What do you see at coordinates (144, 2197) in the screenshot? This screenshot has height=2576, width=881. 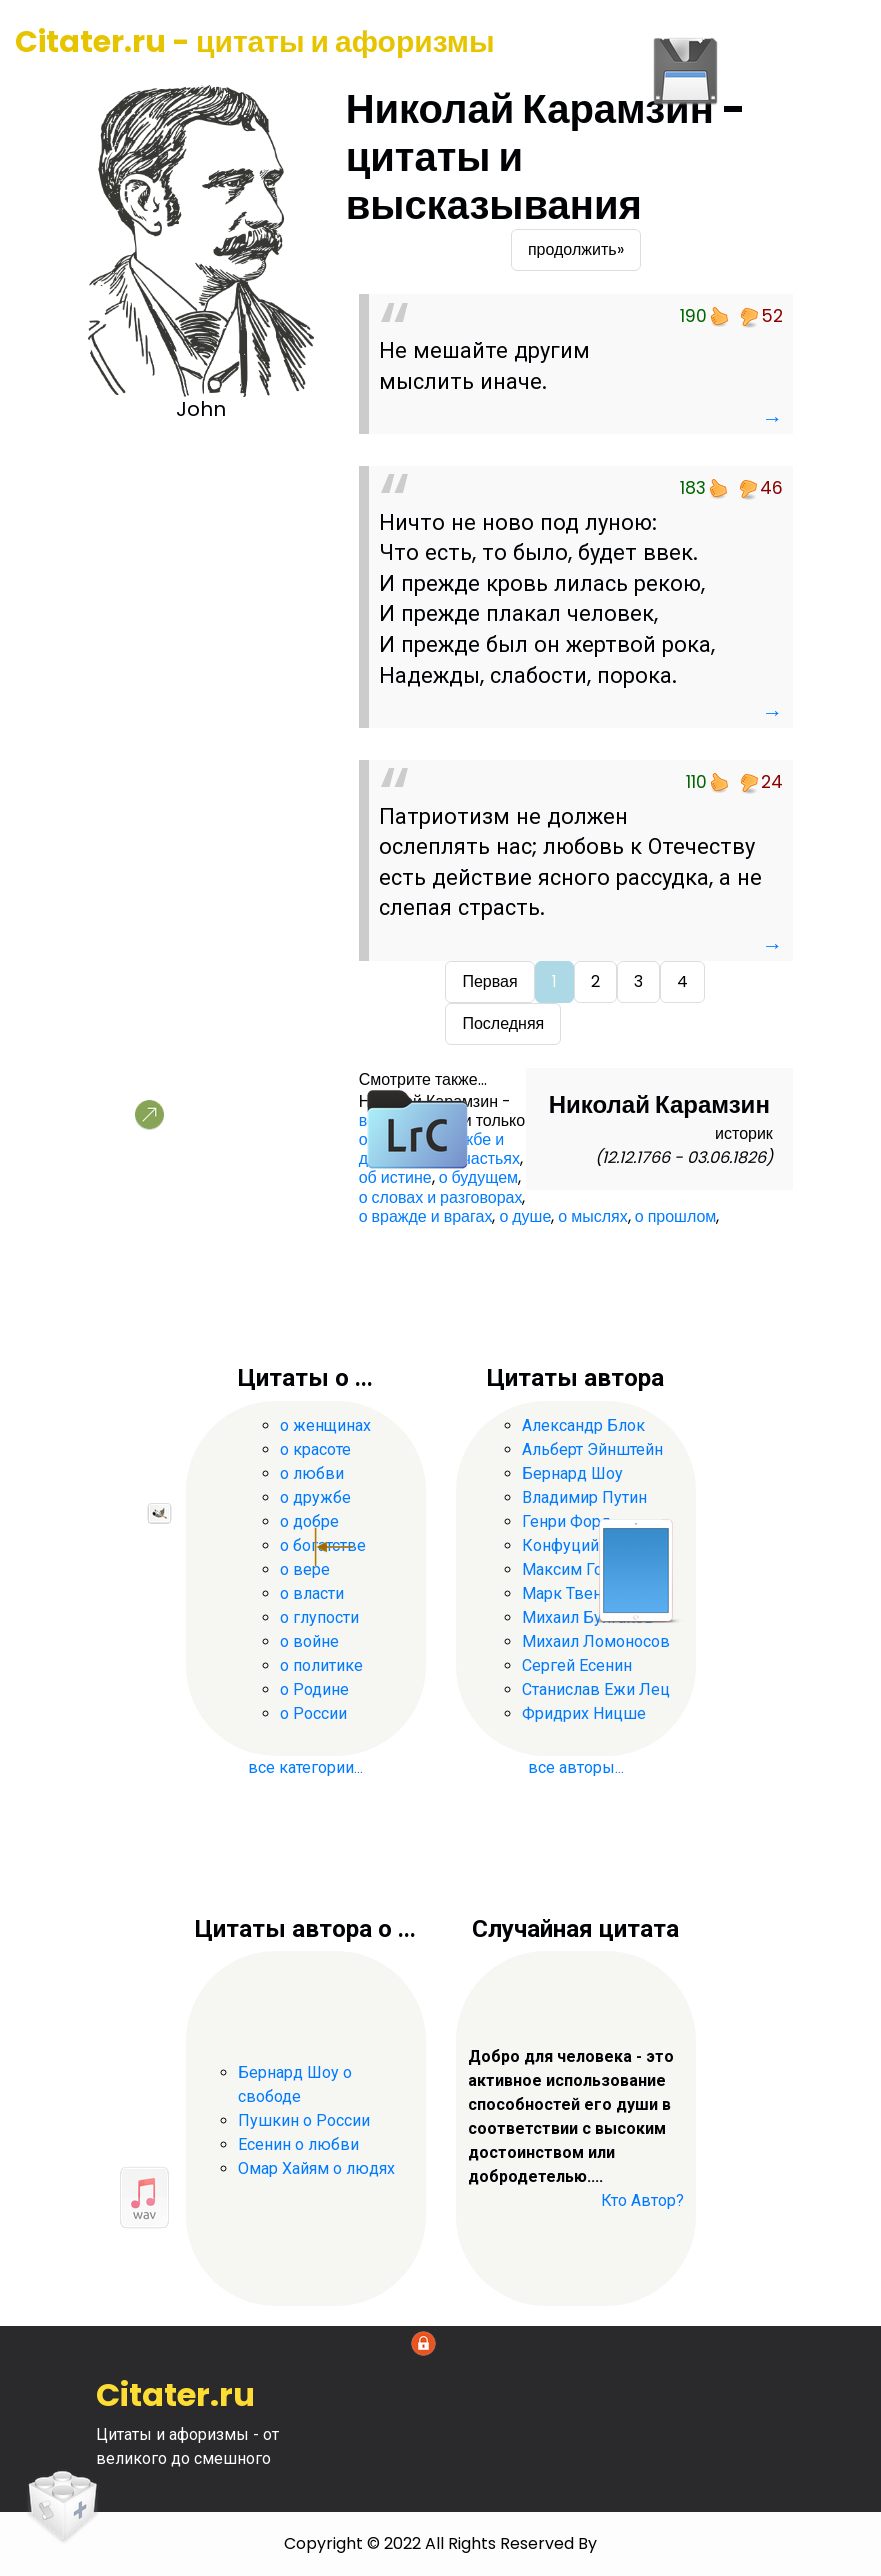 I see `an audio file in wav format` at bounding box center [144, 2197].